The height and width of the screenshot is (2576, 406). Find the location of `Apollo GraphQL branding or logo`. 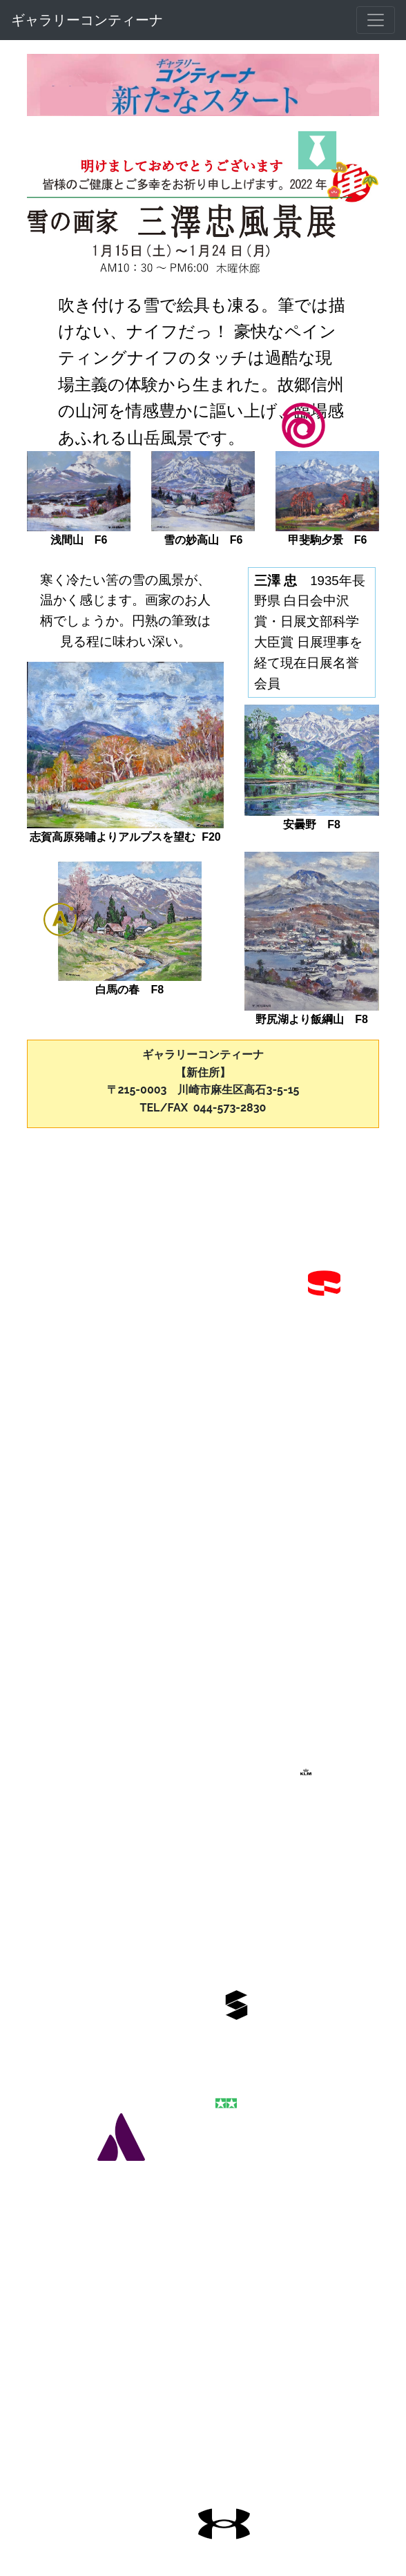

Apollo GraphQL branding or logo is located at coordinates (60, 919).